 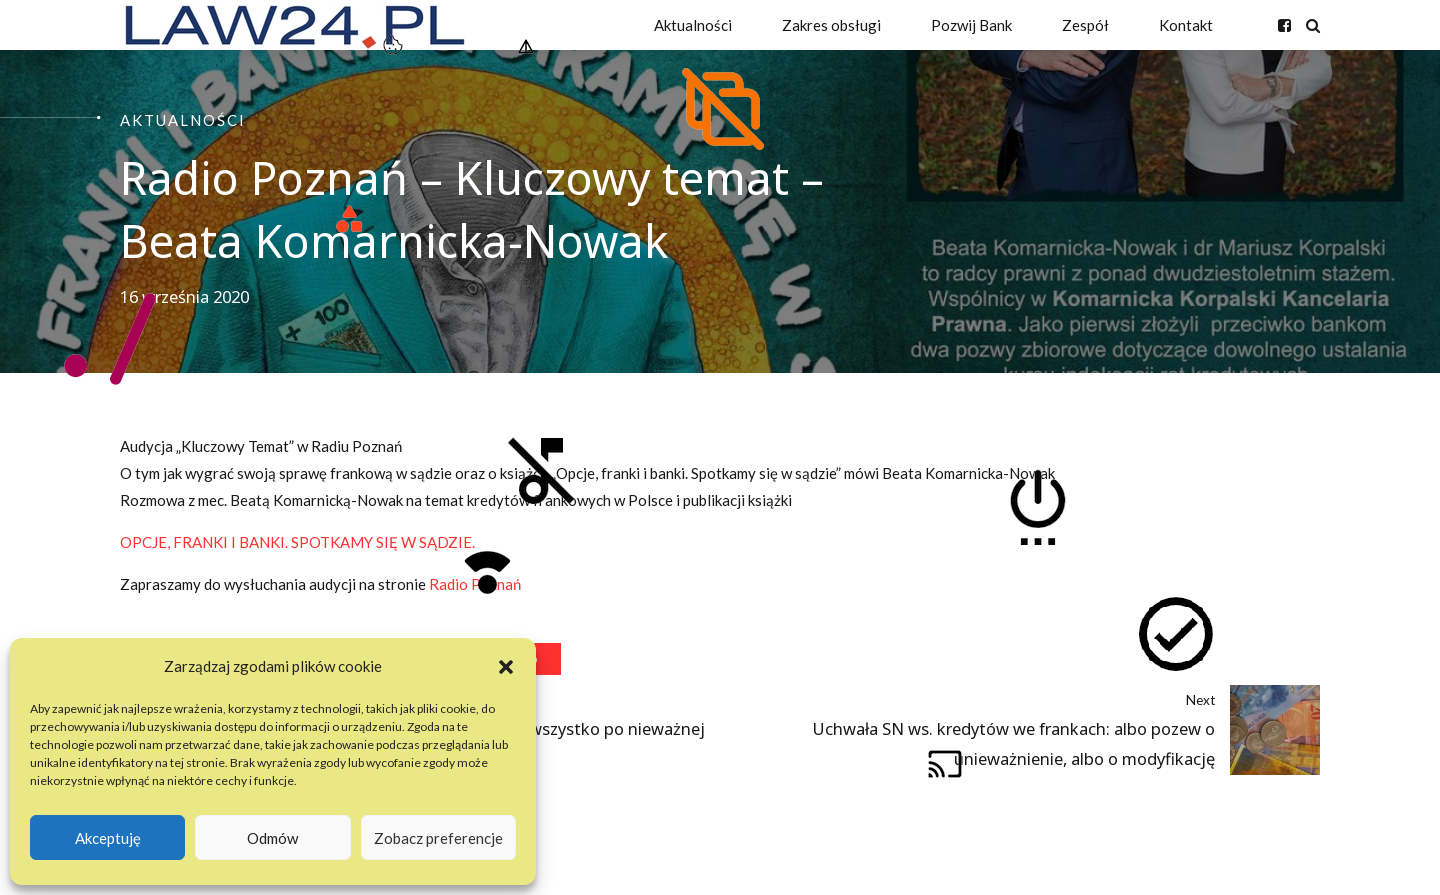 I want to click on access power or shutdown settings, so click(x=1038, y=504).